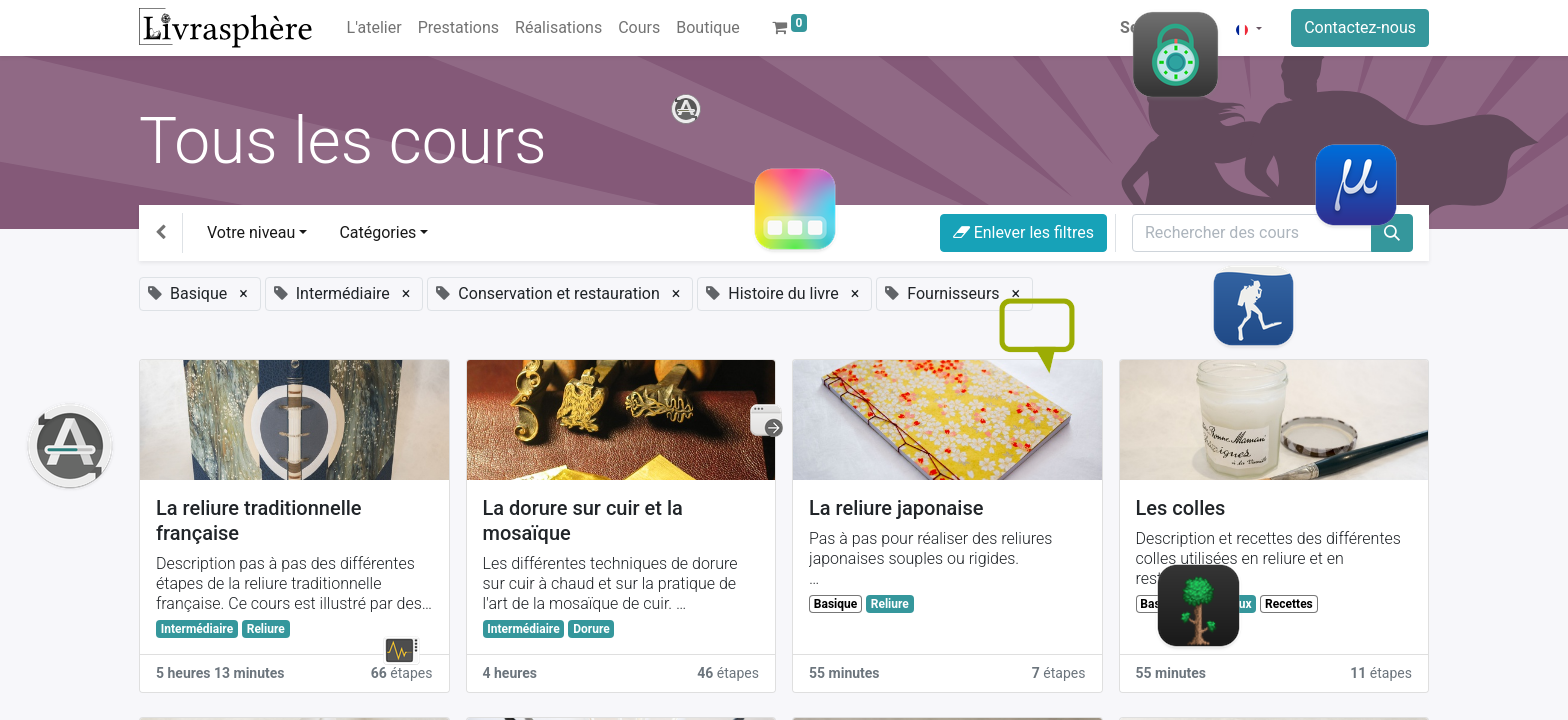 The image size is (1568, 720). What do you see at coordinates (1356, 185) in the screenshot?
I see `open the Micro app` at bounding box center [1356, 185].